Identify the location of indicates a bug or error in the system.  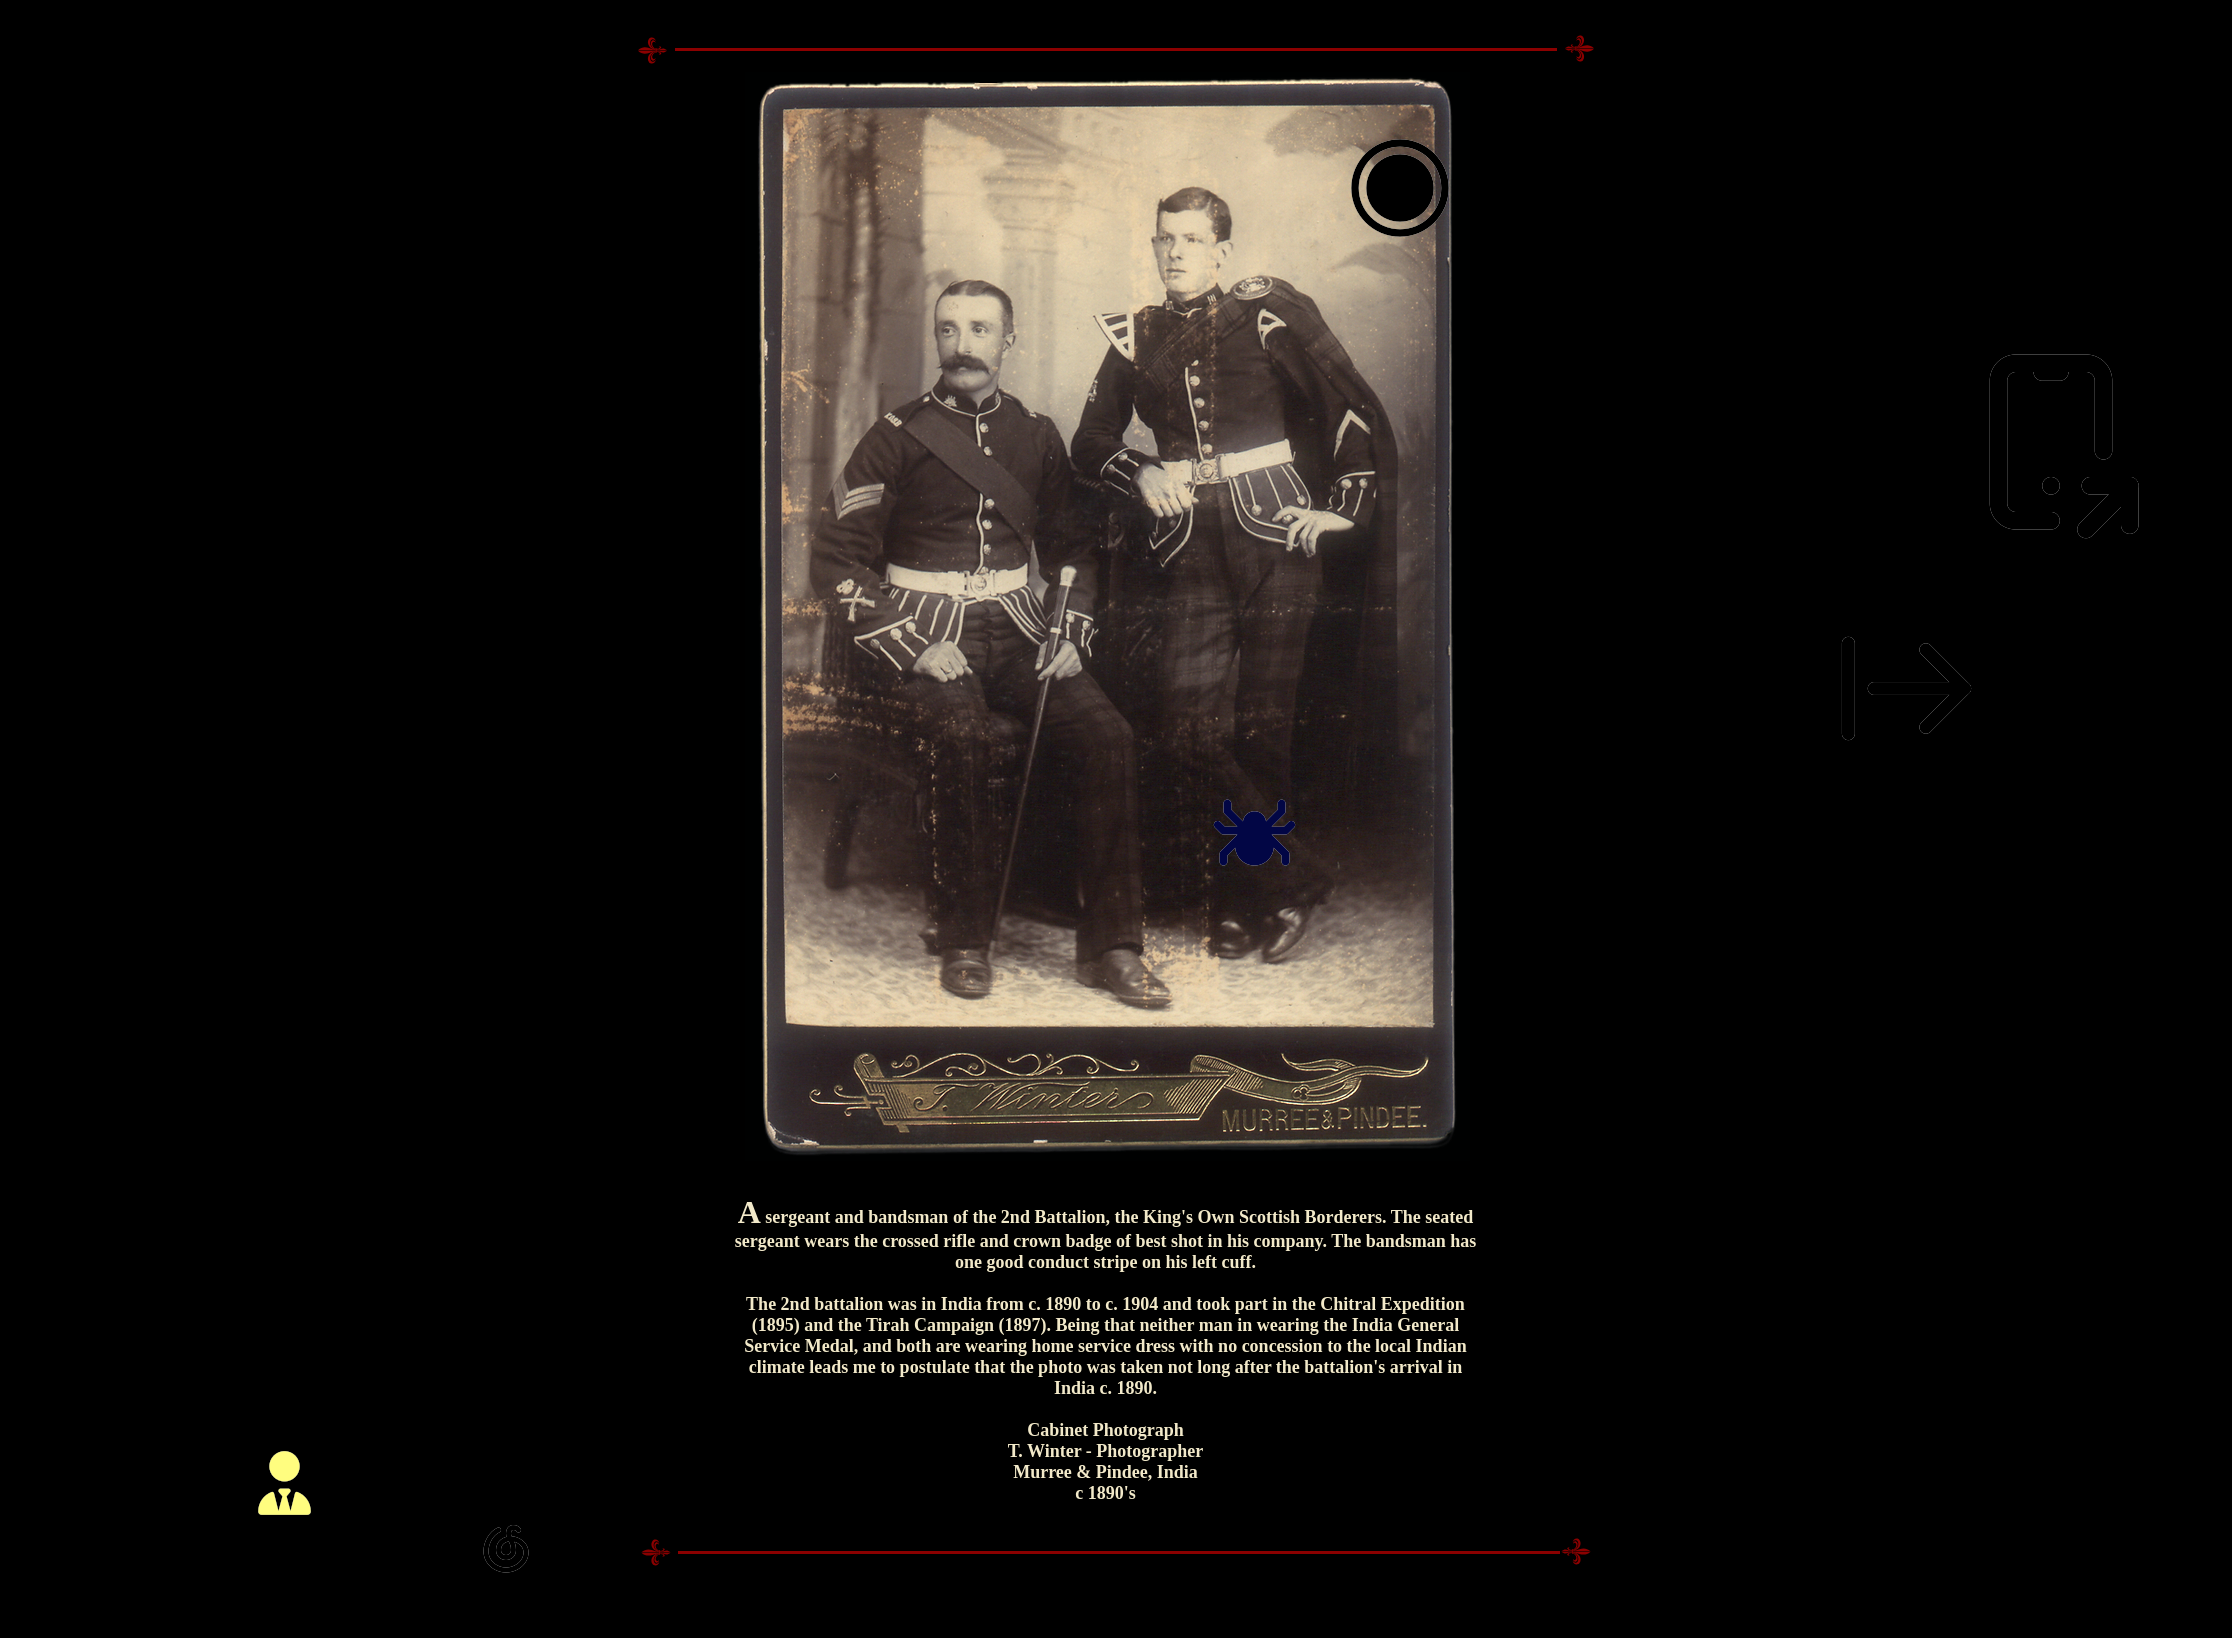
(1254, 834).